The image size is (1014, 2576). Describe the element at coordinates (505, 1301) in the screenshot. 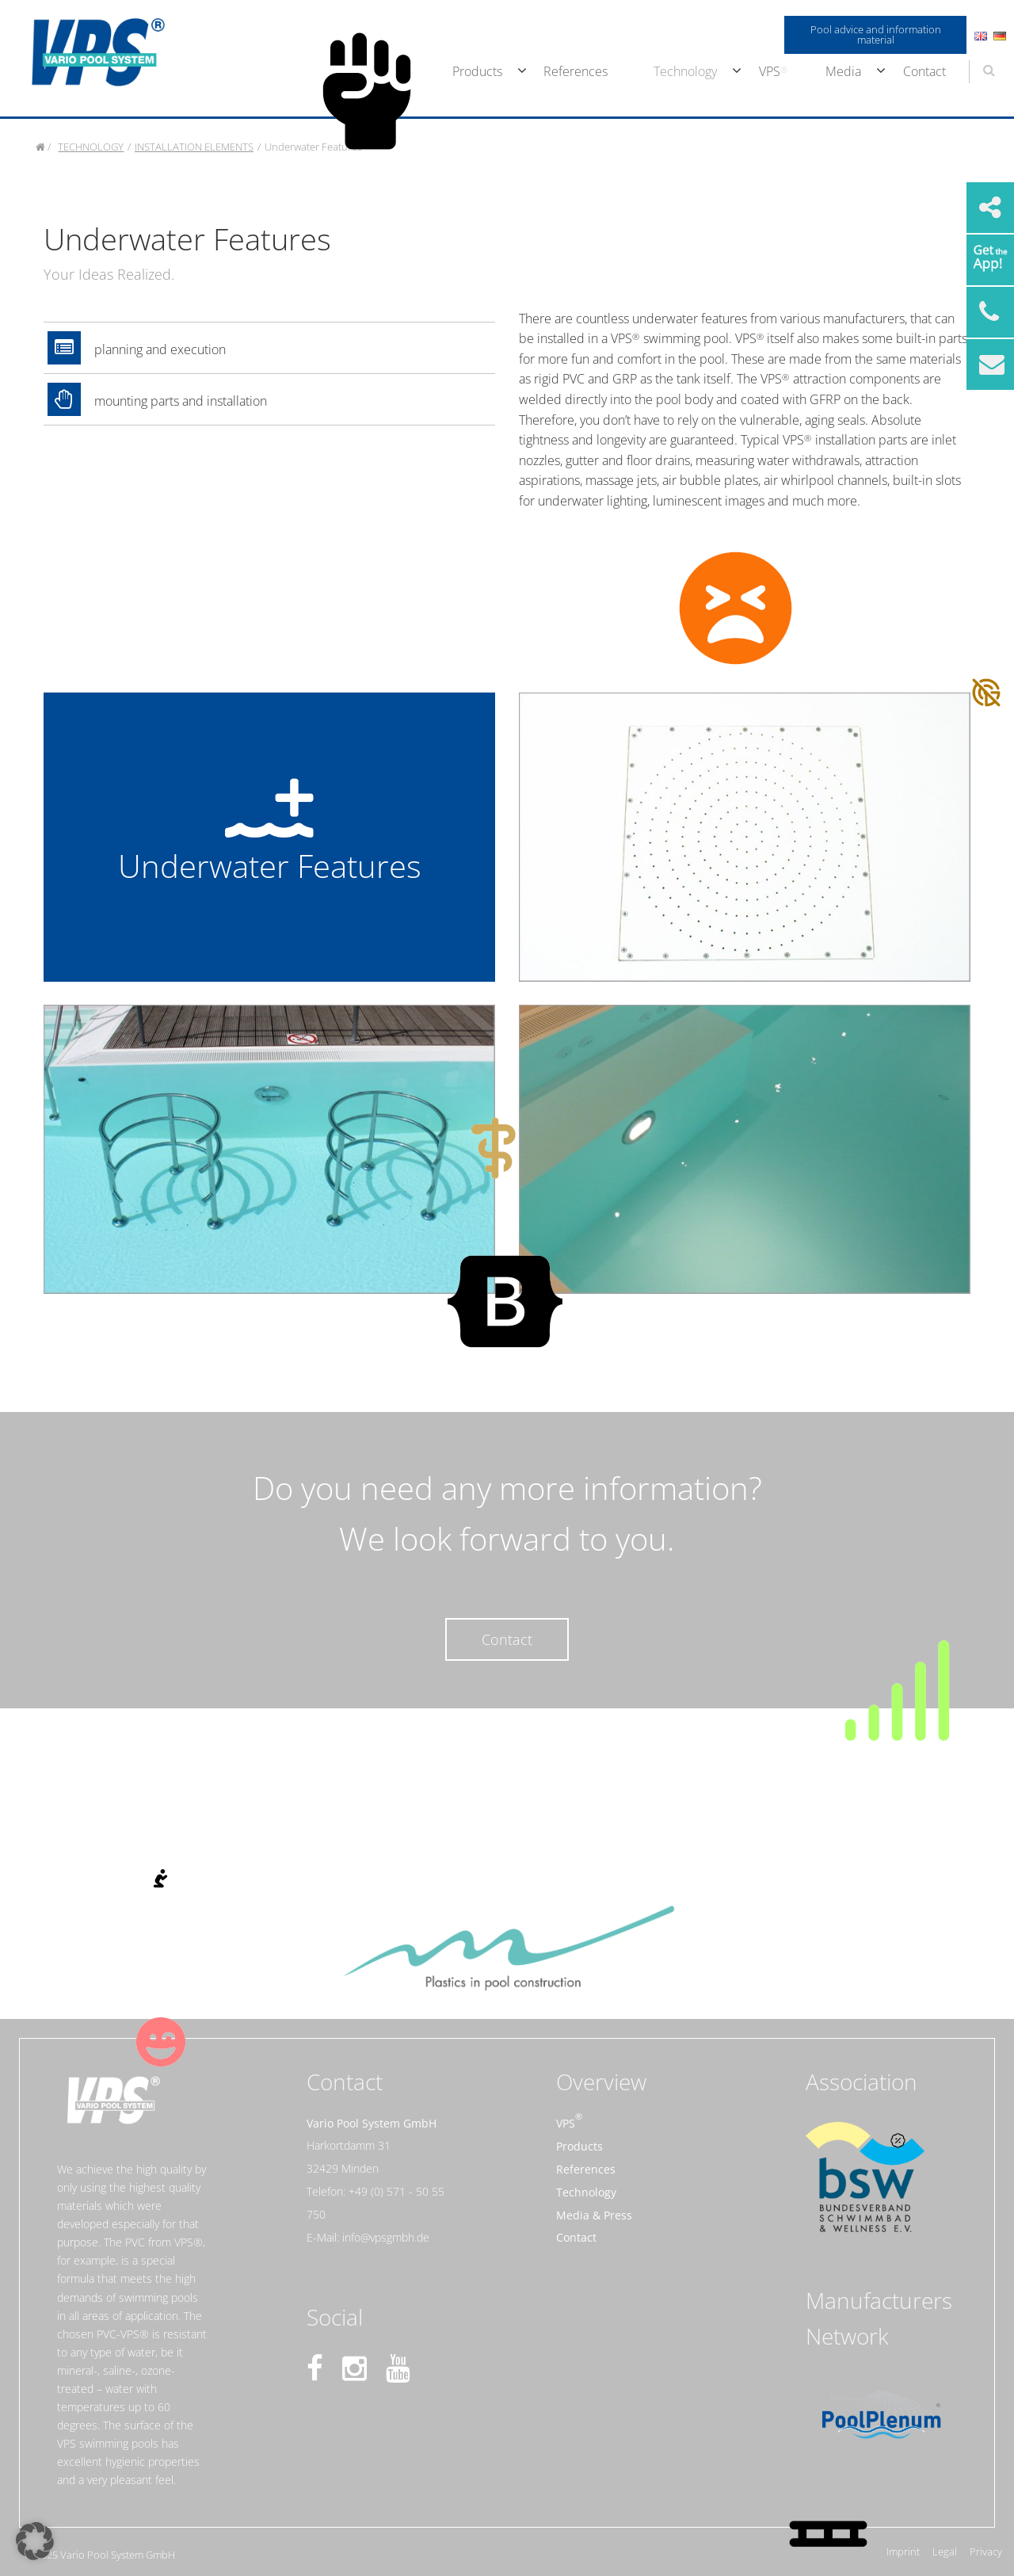

I see `bootstrap framework logo` at that location.